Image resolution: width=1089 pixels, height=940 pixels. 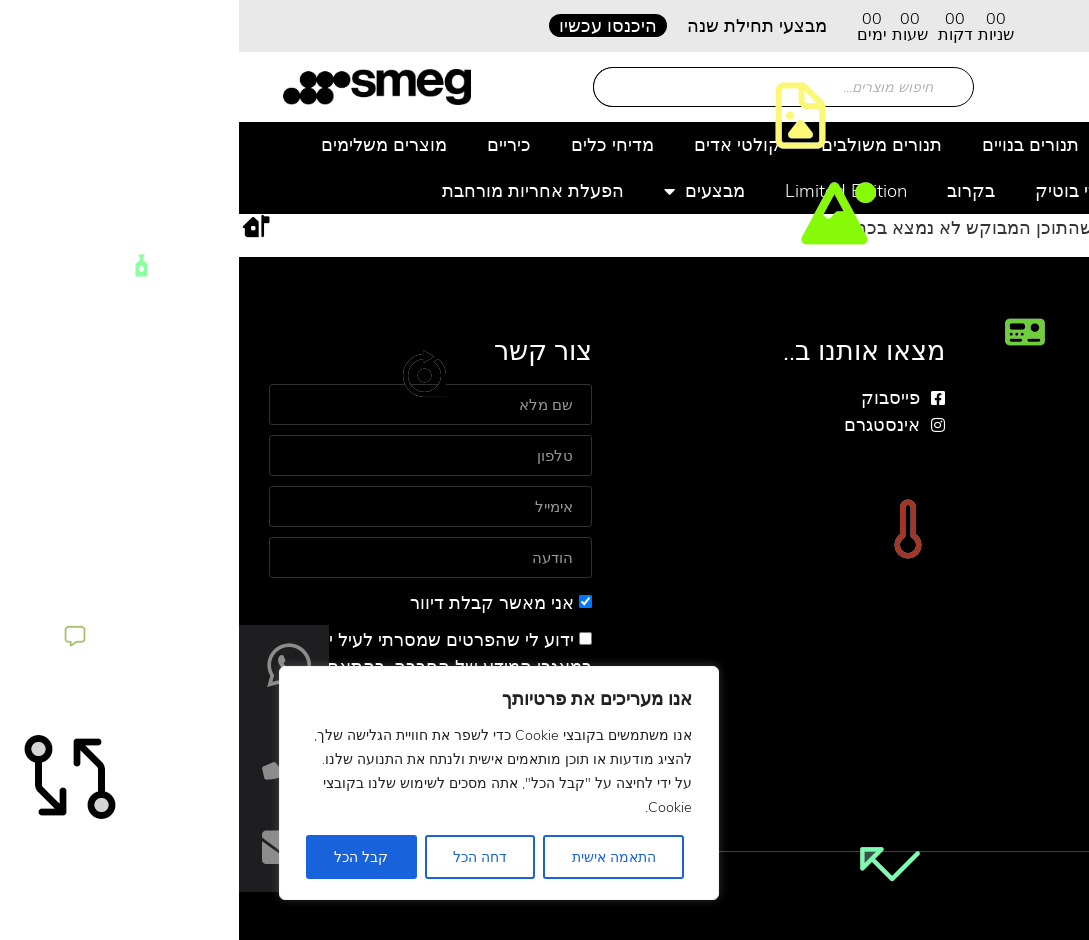 I want to click on rev.com logo - access transcription and captioning services, so click(x=424, y=373).